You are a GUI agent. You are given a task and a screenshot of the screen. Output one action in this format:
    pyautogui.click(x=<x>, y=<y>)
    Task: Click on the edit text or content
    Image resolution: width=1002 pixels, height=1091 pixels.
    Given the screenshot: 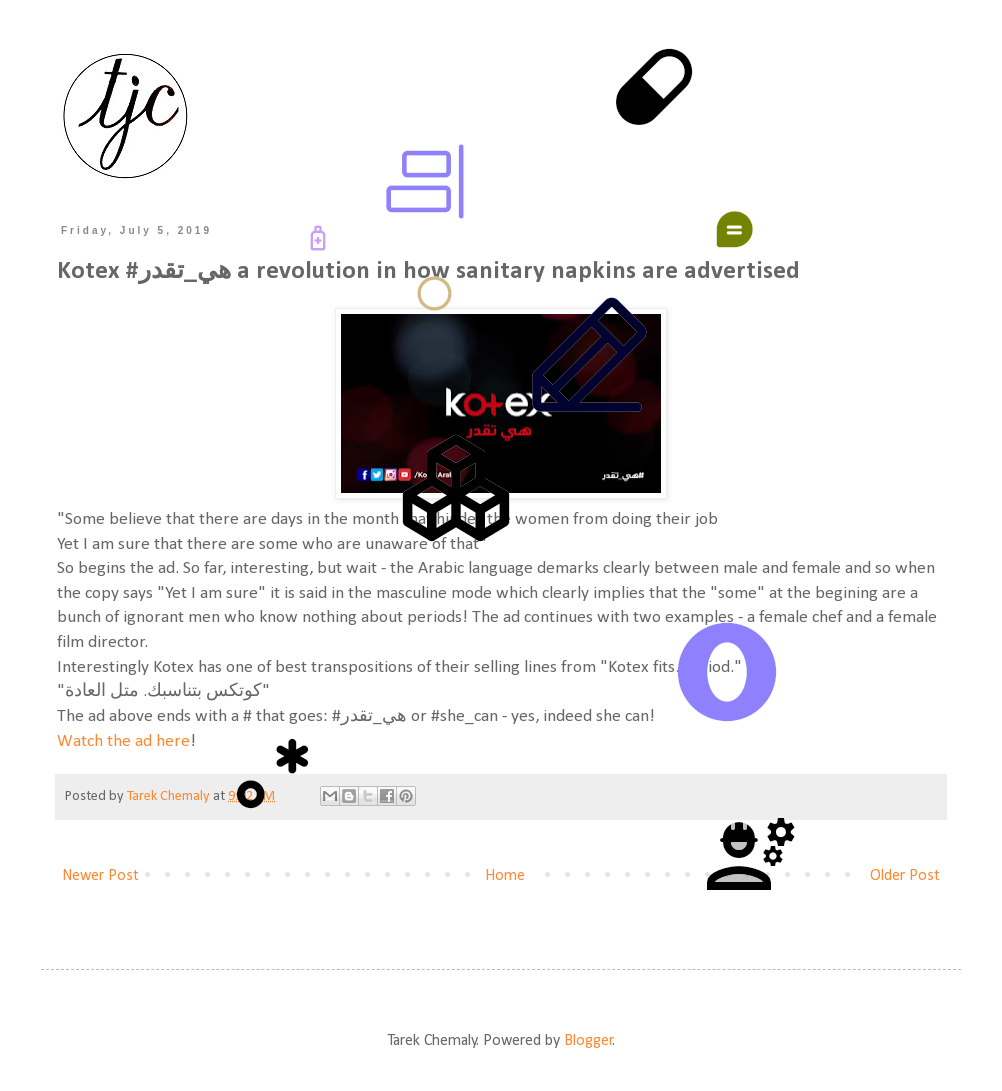 What is the action you would take?
    pyautogui.click(x=587, y=357)
    